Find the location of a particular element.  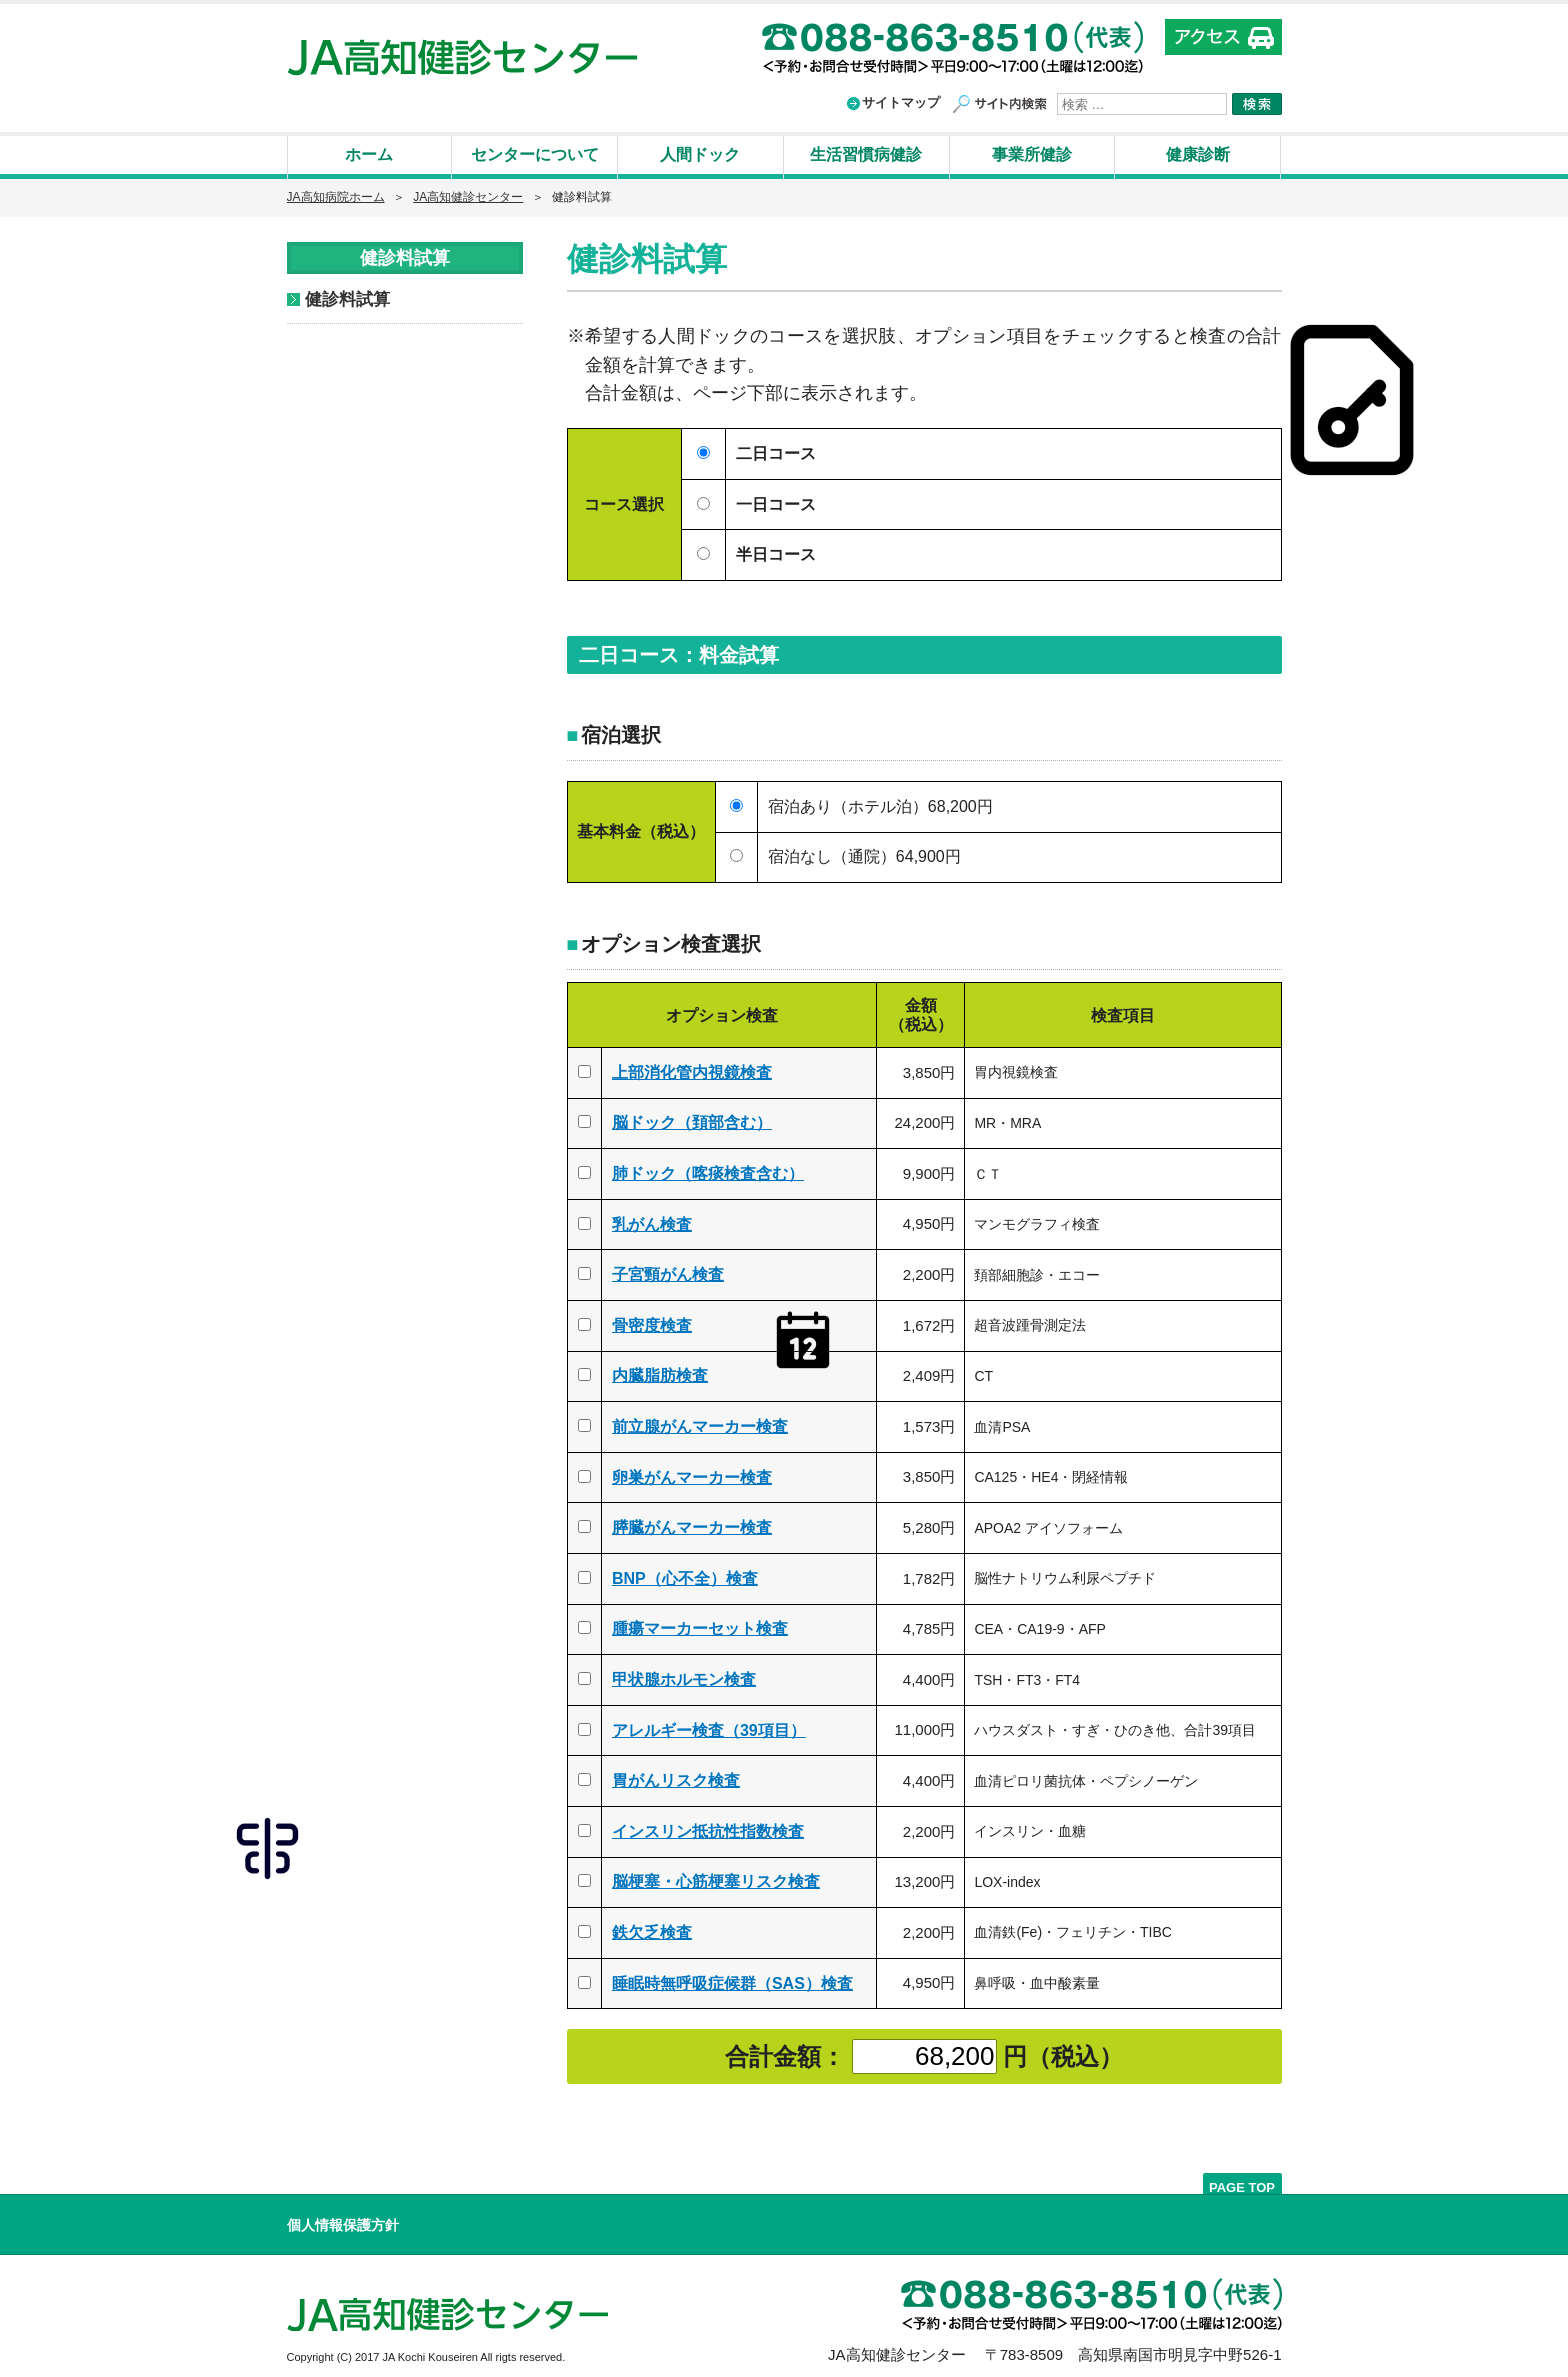

align objects to vertical center is located at coordinates (267, 1848).